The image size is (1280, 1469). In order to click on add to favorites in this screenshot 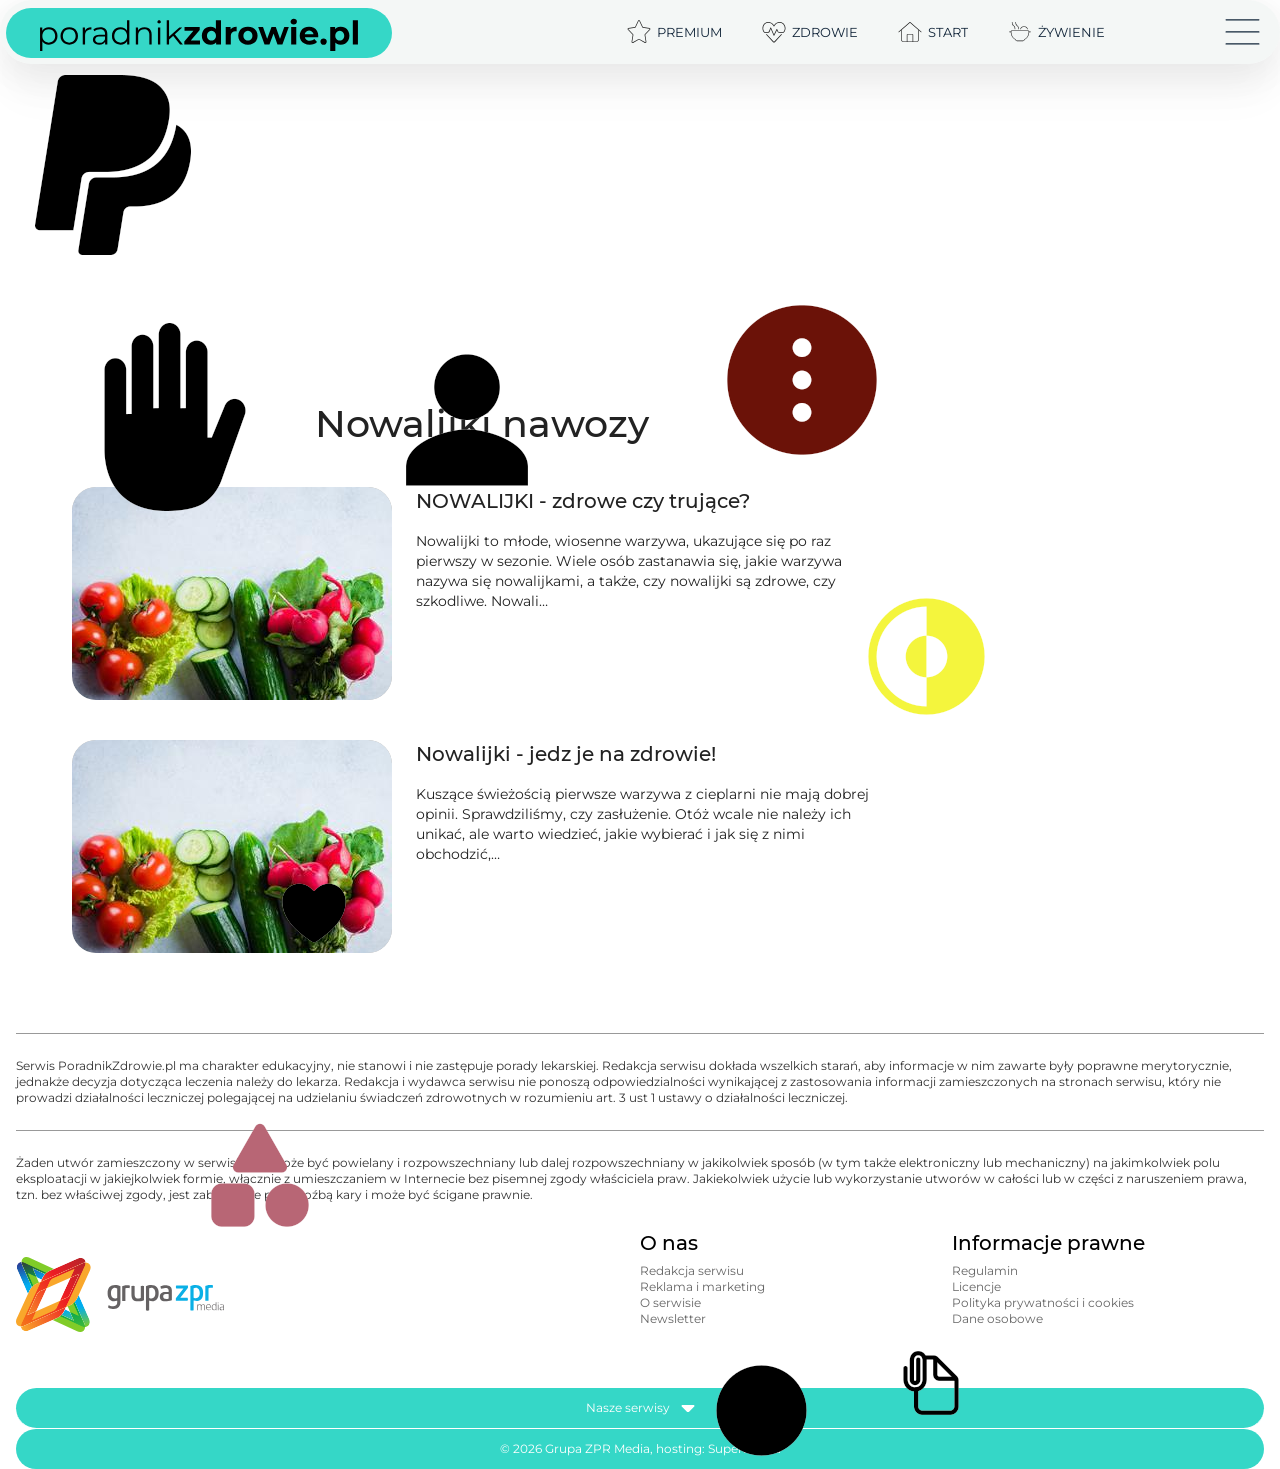, I will do `click(314, 913)`.